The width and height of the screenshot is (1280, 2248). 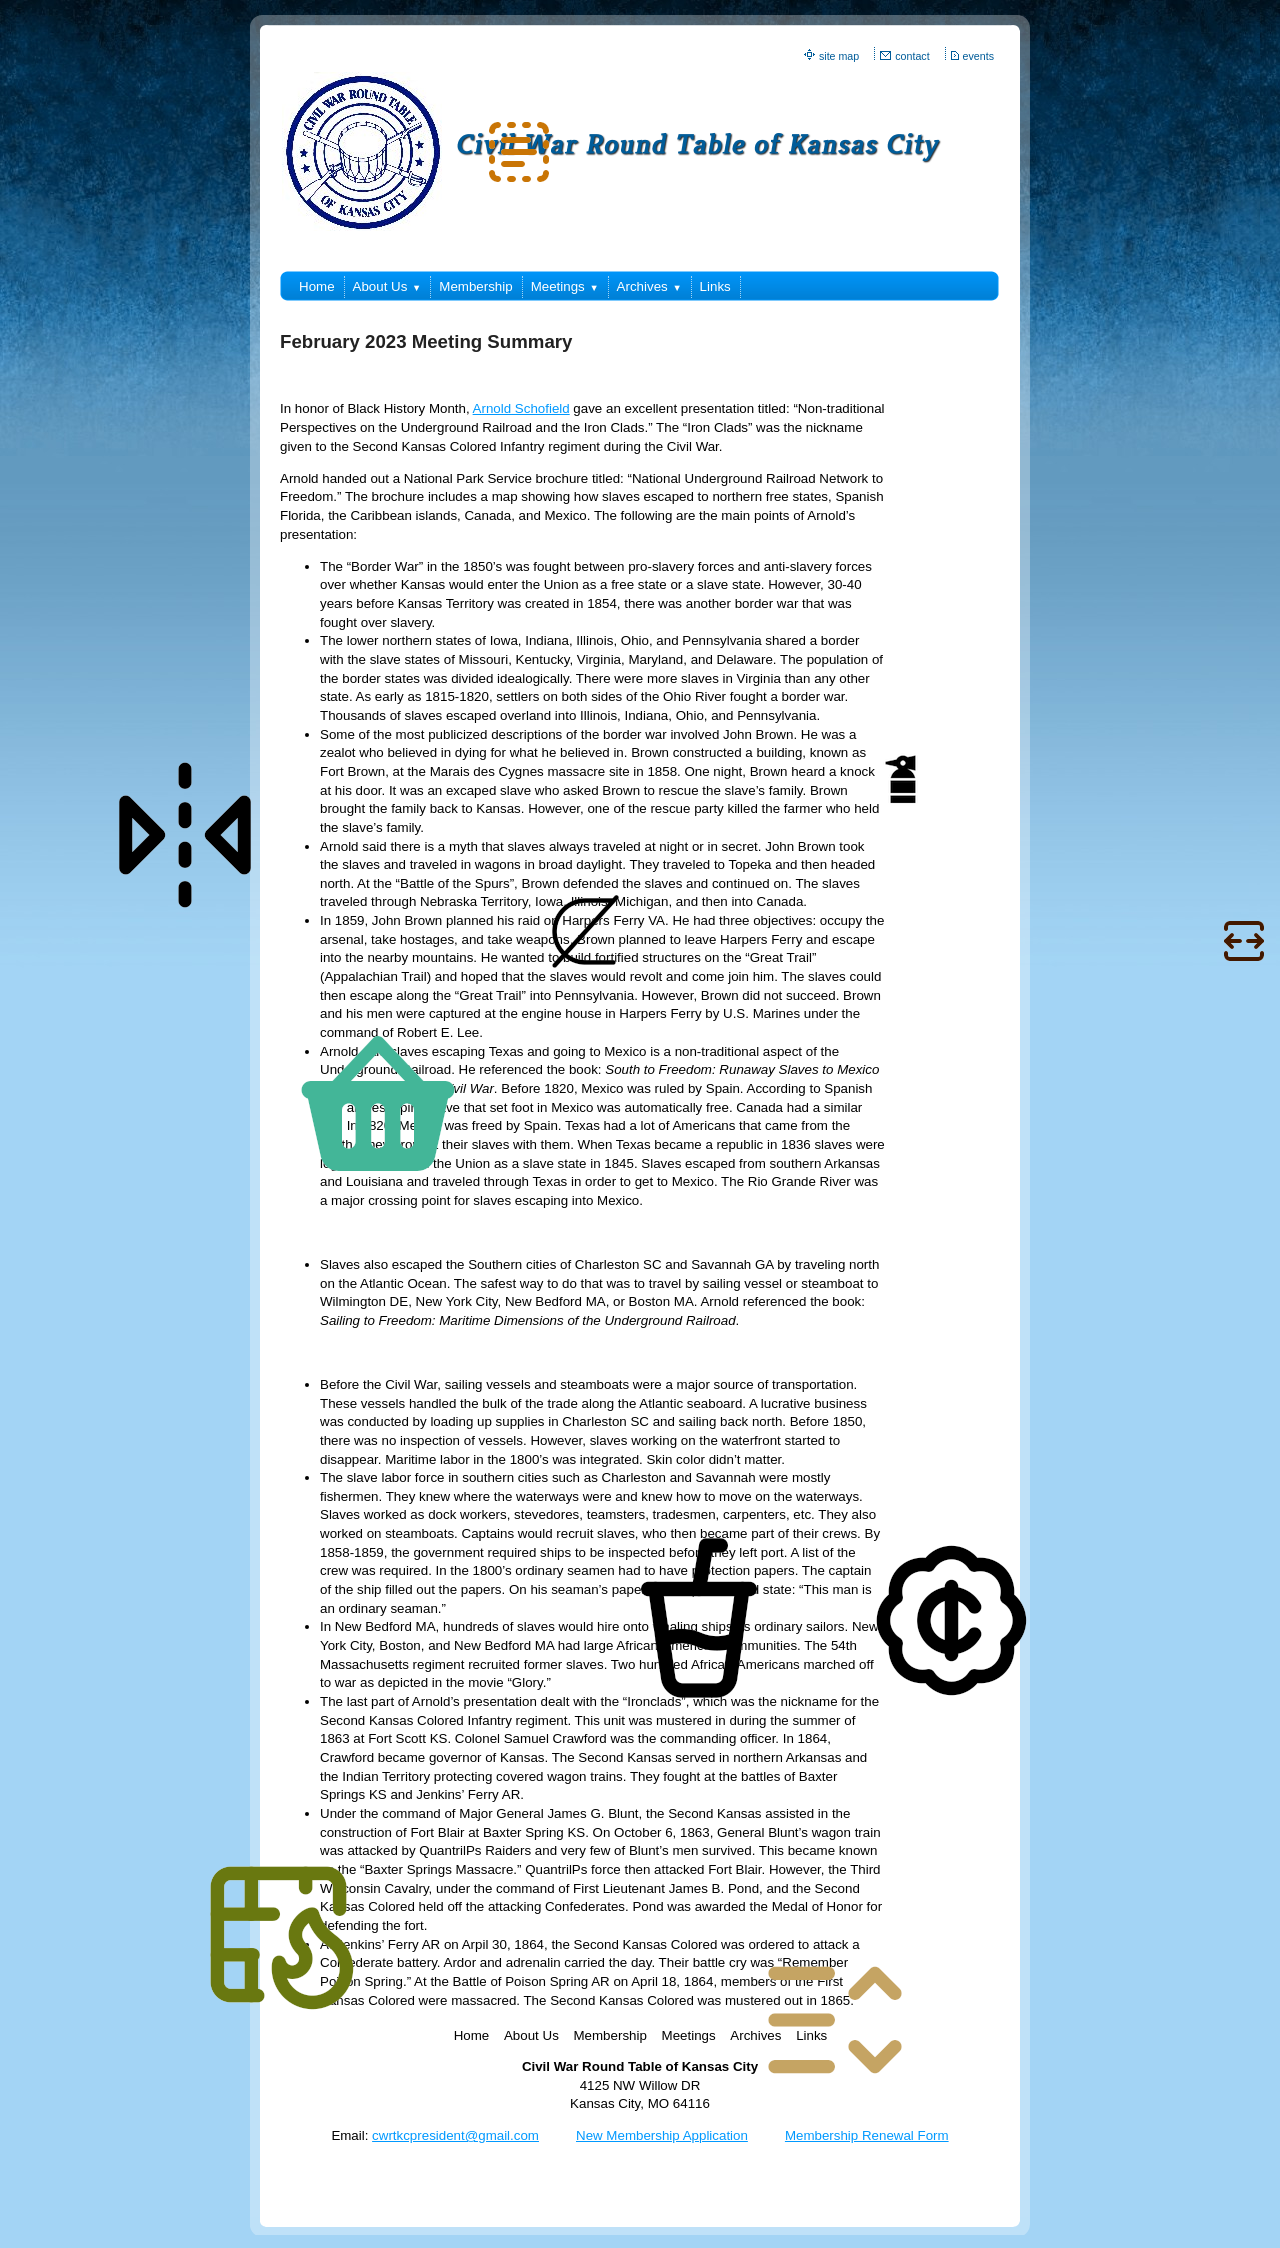 I want to click on expand to wide viewport mode, so click(x=1244, y=941).